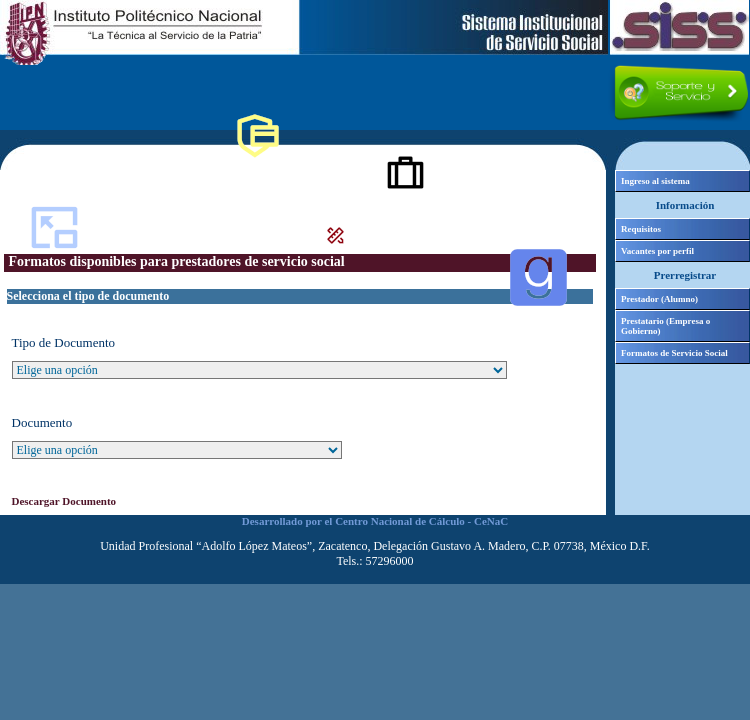  What do you see at coordinates (405, 172) in the screenshot?
I see `access travel or trip planning features` at bounding box center [405, 172].